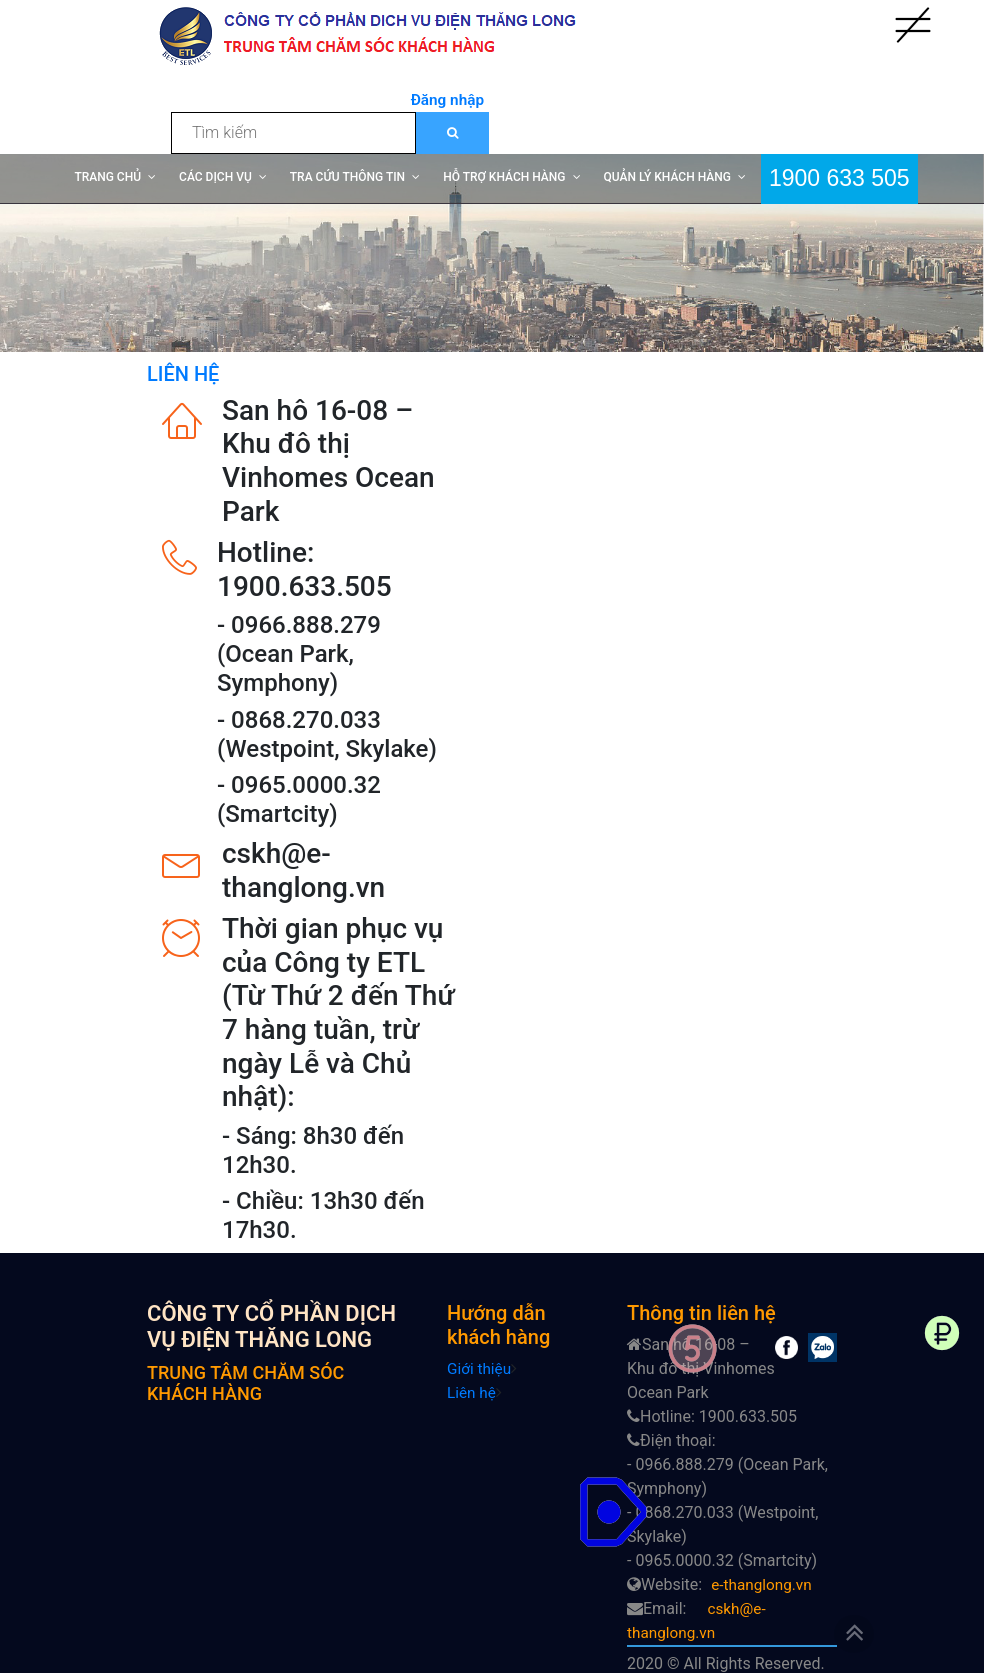  Describe the element at coordinates (692, 1348) in the screenshot. I see `indicates step five in a multi-step process` at that location.